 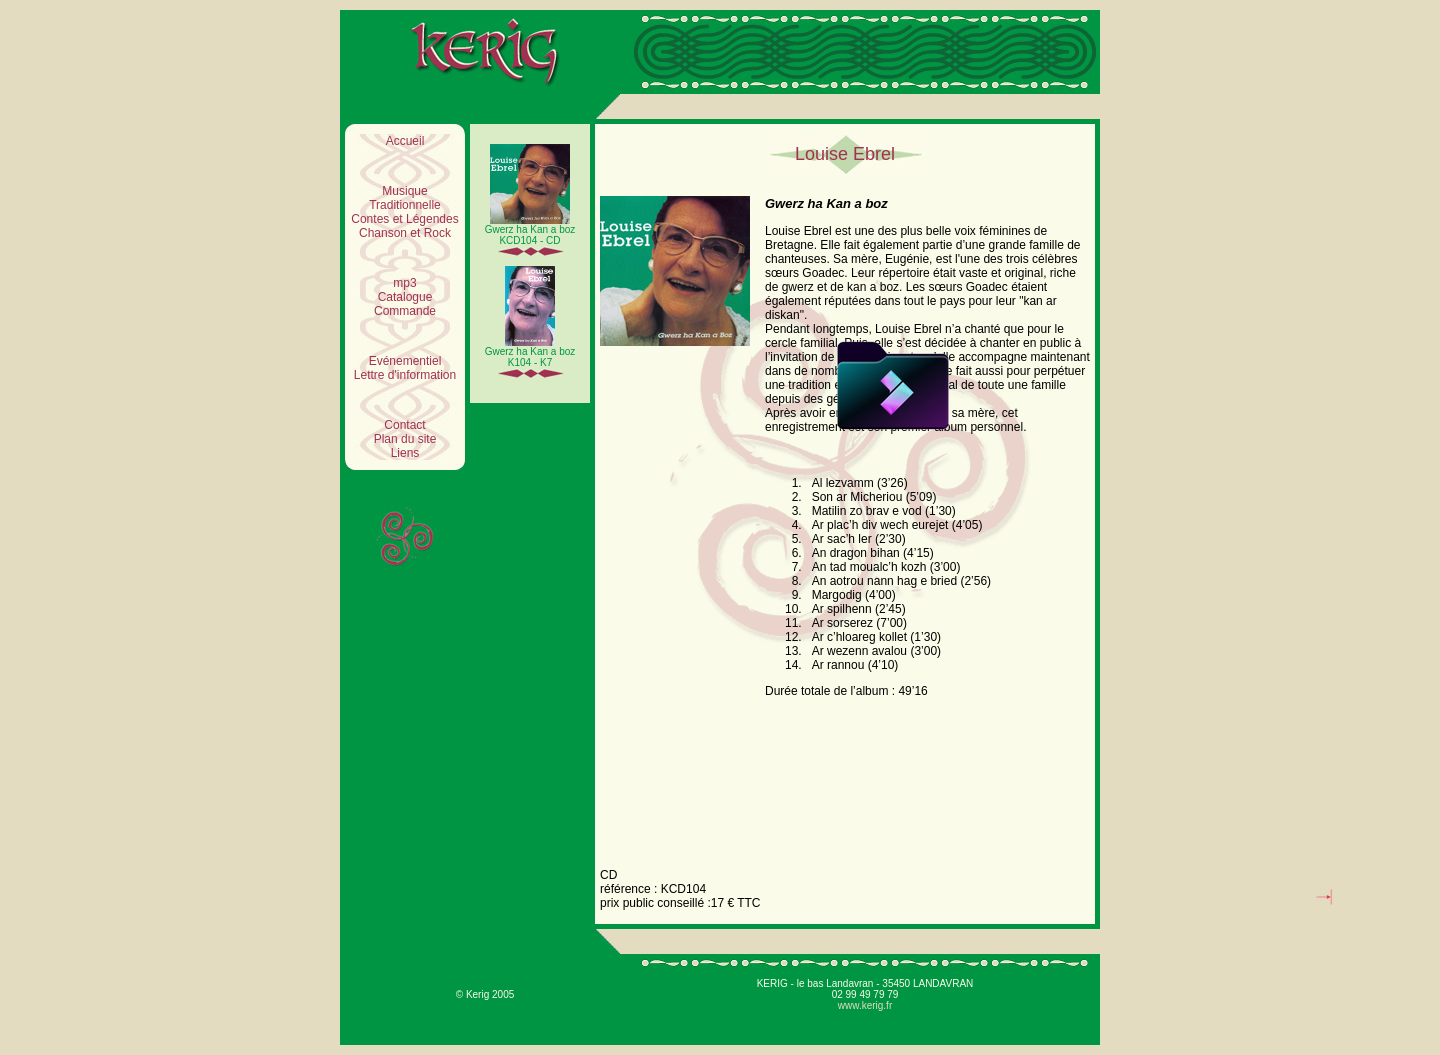 What do you see at coordinates (892, 388) in the screenshot?
I see `open wondershare filmora go project files` at bounding box center [892, 388].